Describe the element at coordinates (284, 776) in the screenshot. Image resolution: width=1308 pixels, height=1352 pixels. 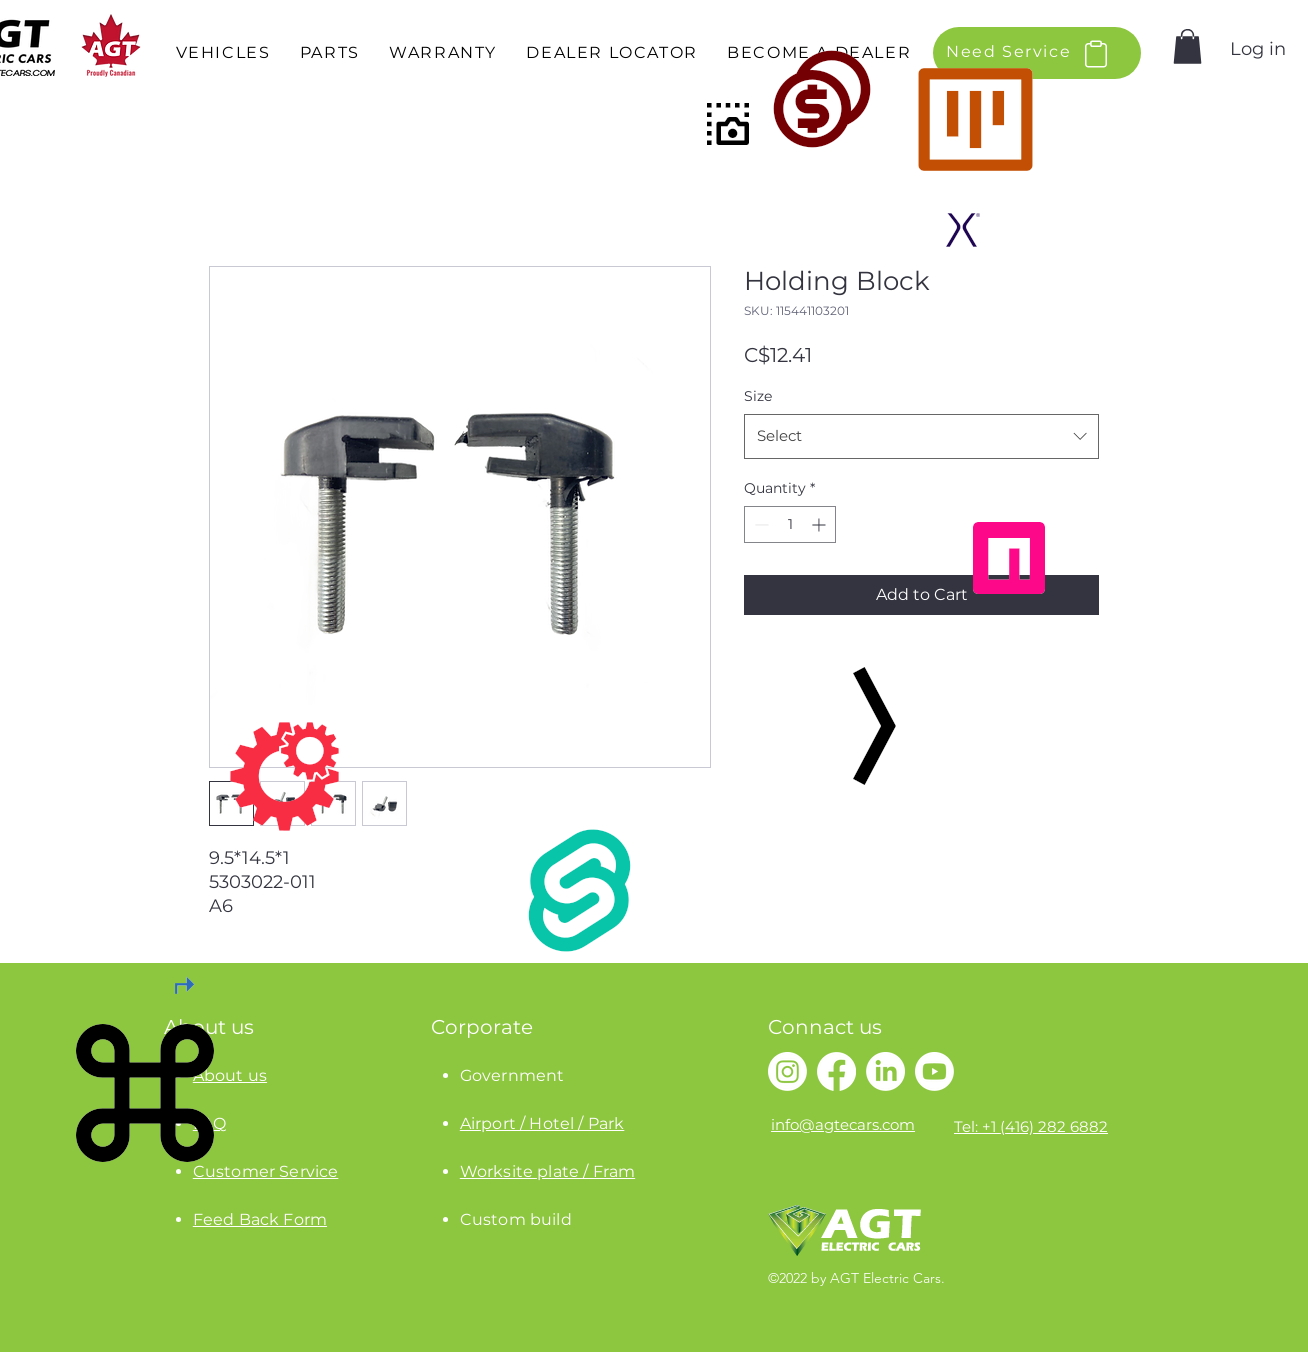
I see `WHMCS web hosting billing and automation platform logo` at that location.